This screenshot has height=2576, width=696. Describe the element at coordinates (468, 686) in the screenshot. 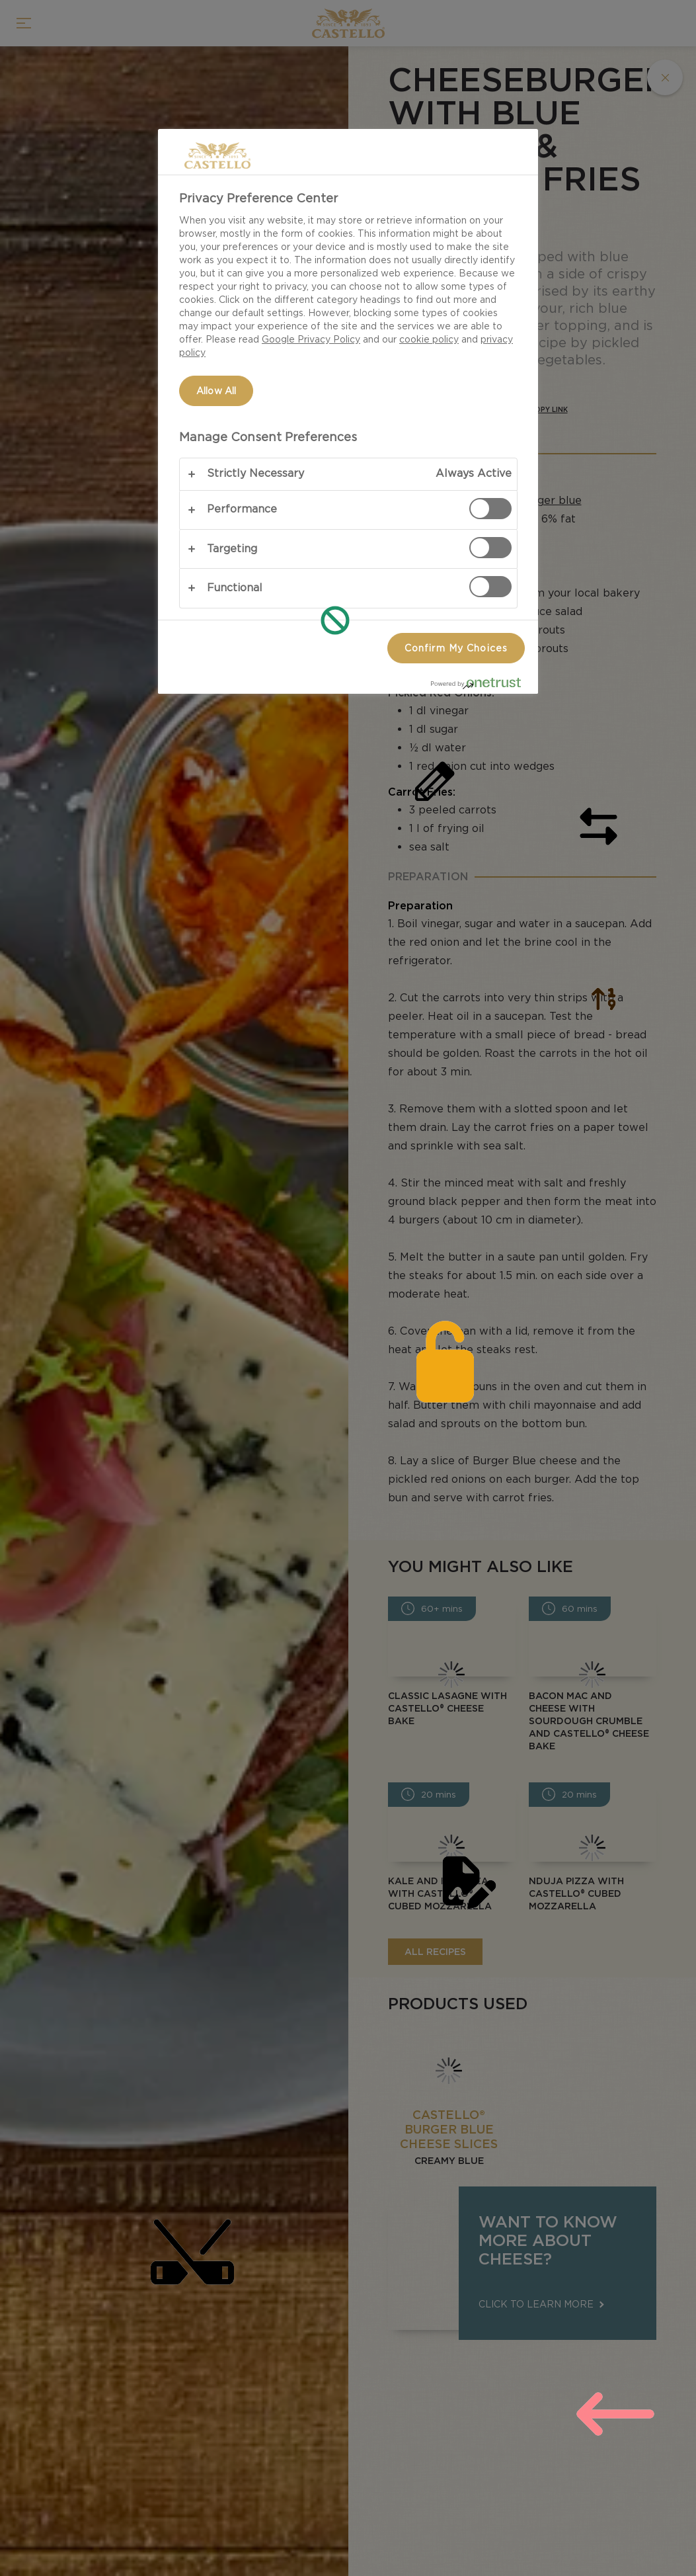

I see `view trending or popular content` at that location.